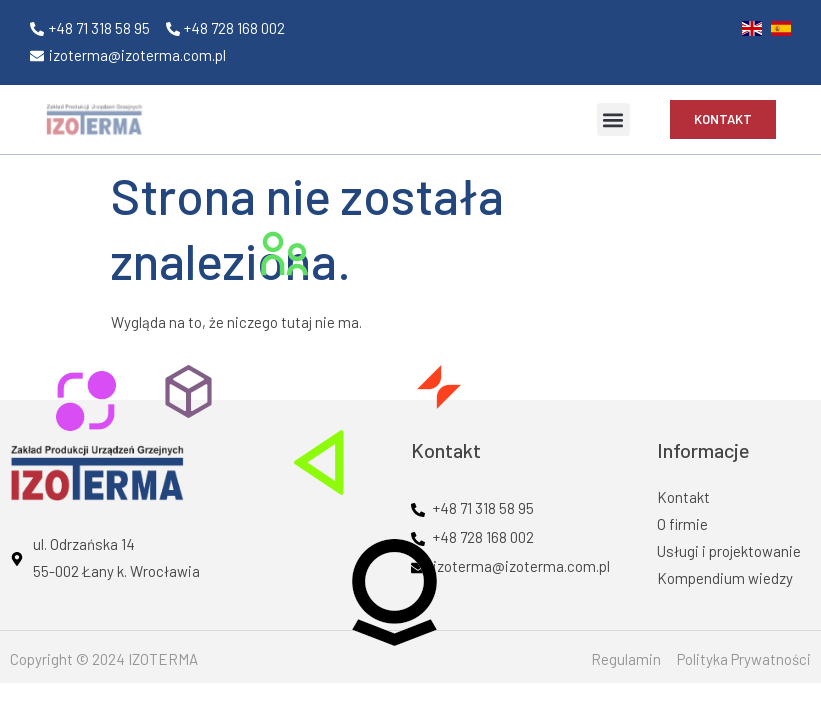 This screenshot has width=821, height=720. Describe the element at coordinates (86, 401) in the screenshot. I see `exchange or swap between two items` at that location.